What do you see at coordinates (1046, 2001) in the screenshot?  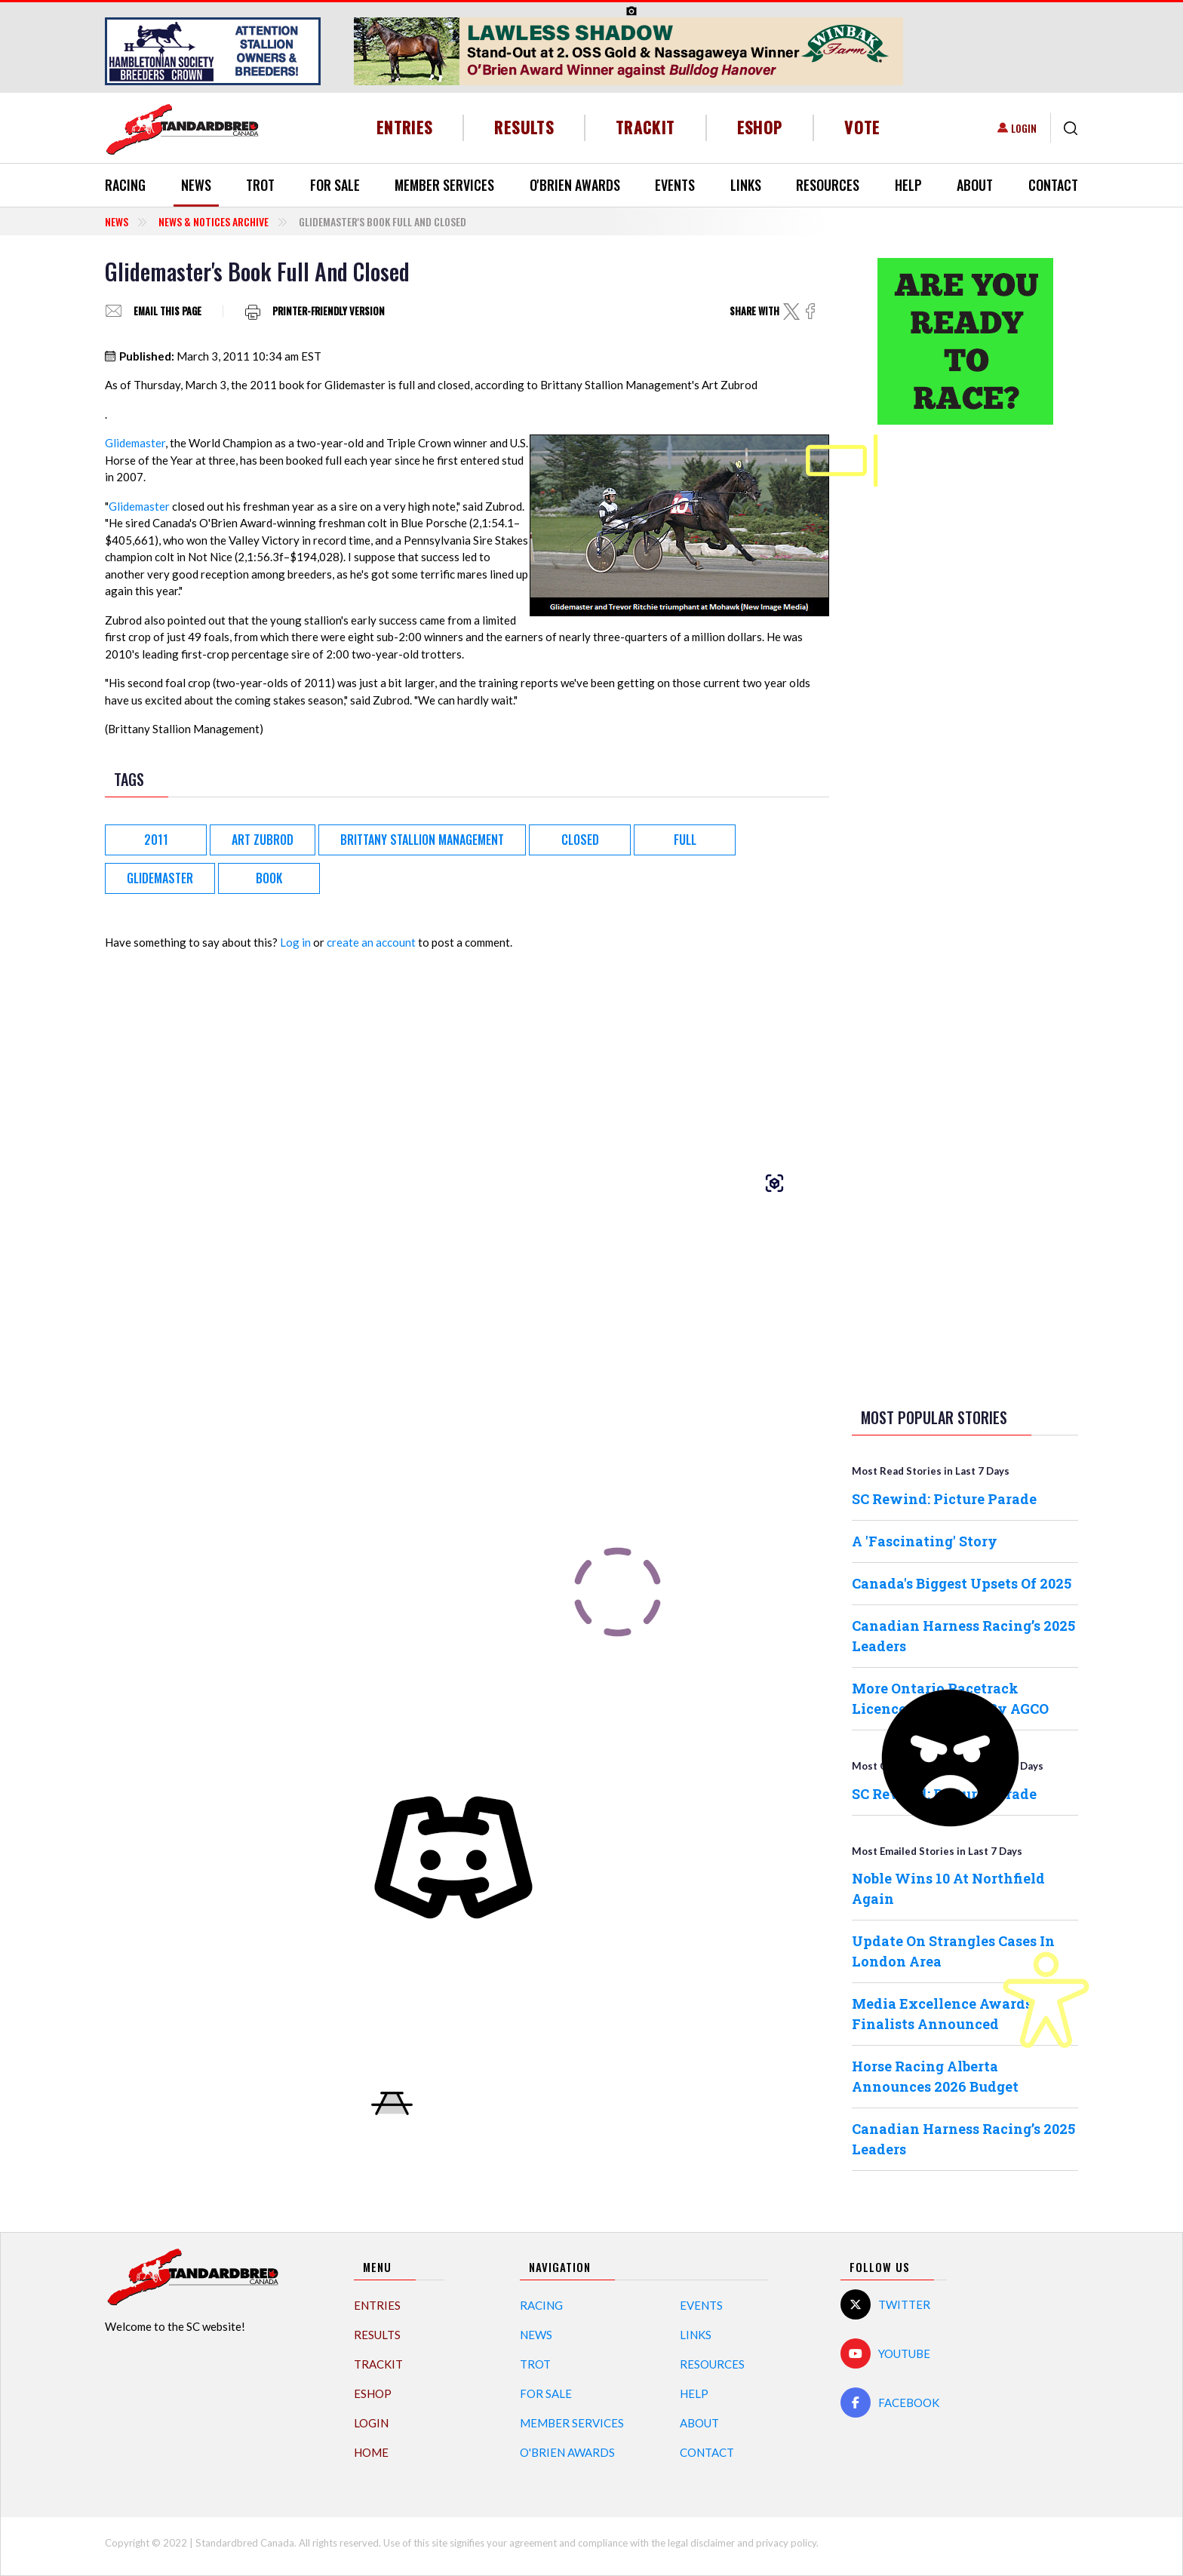 I see `accessibility settings or features` at bounding box center [1046, 2001].